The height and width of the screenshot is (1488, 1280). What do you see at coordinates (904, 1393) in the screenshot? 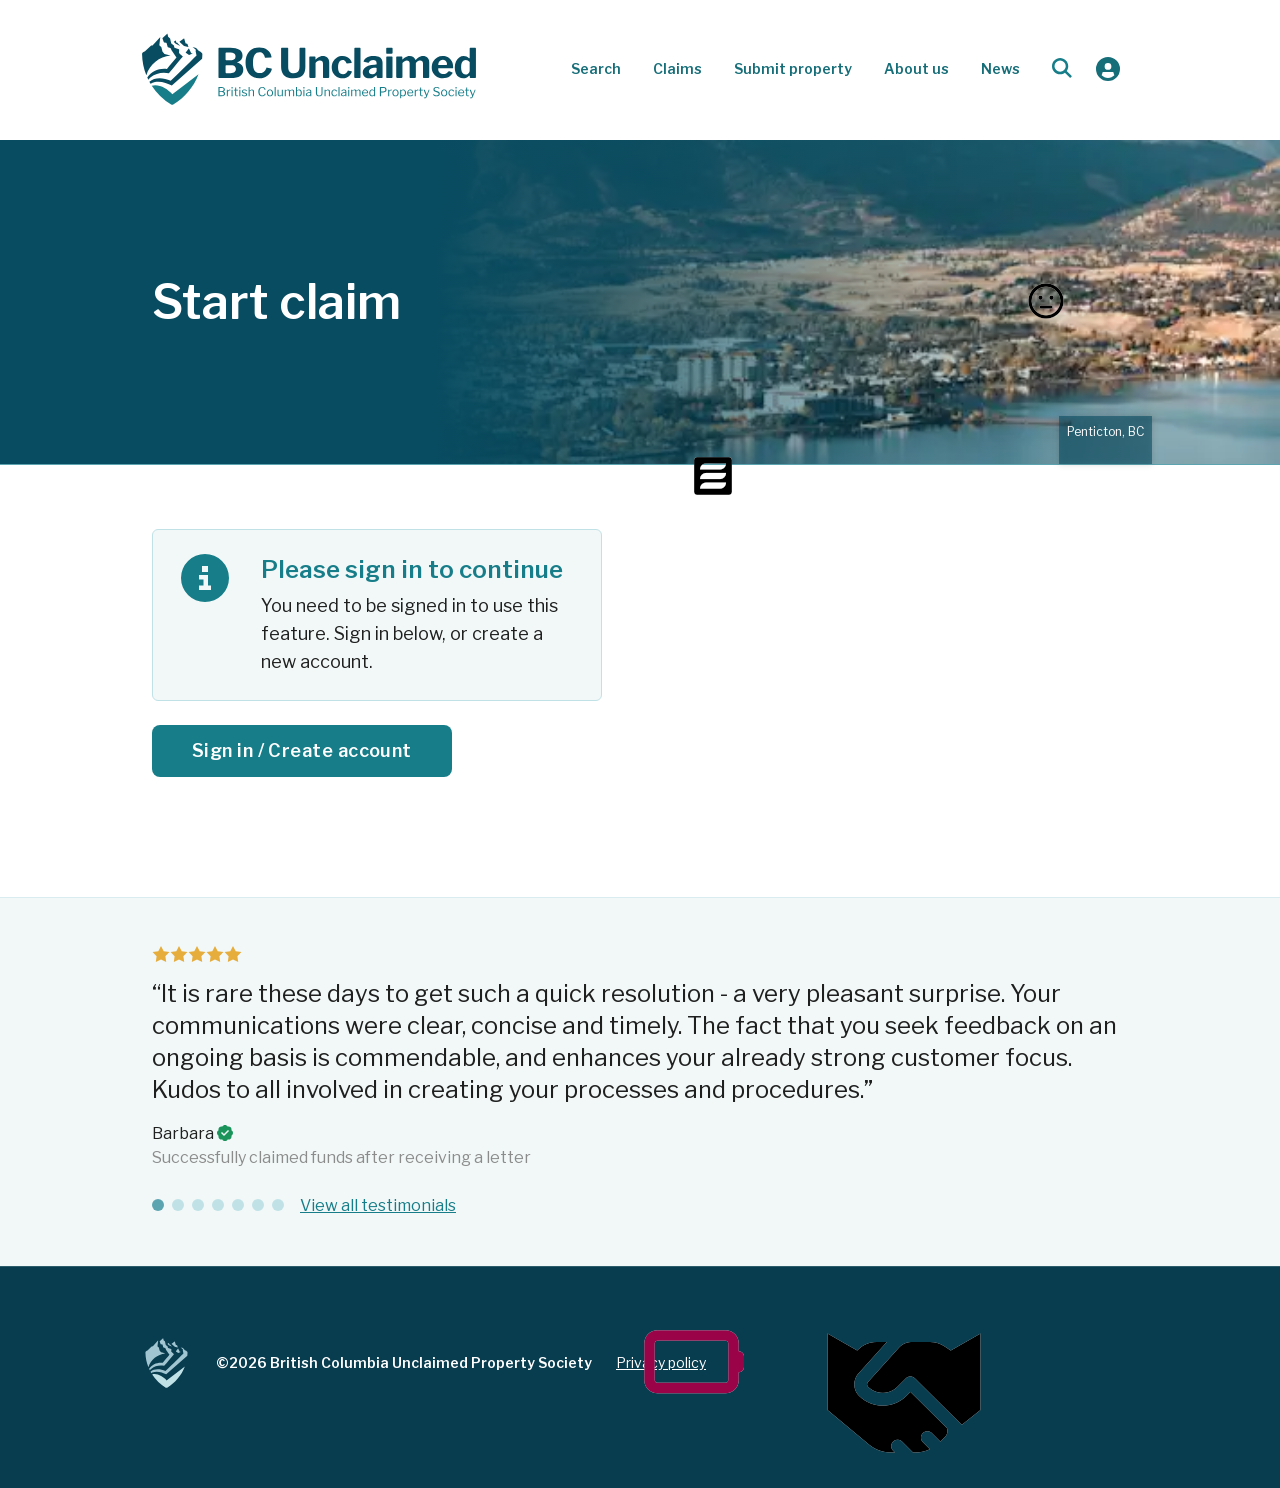
I see `confirm a partnership or agreement` at bounding box center [904, 1393].